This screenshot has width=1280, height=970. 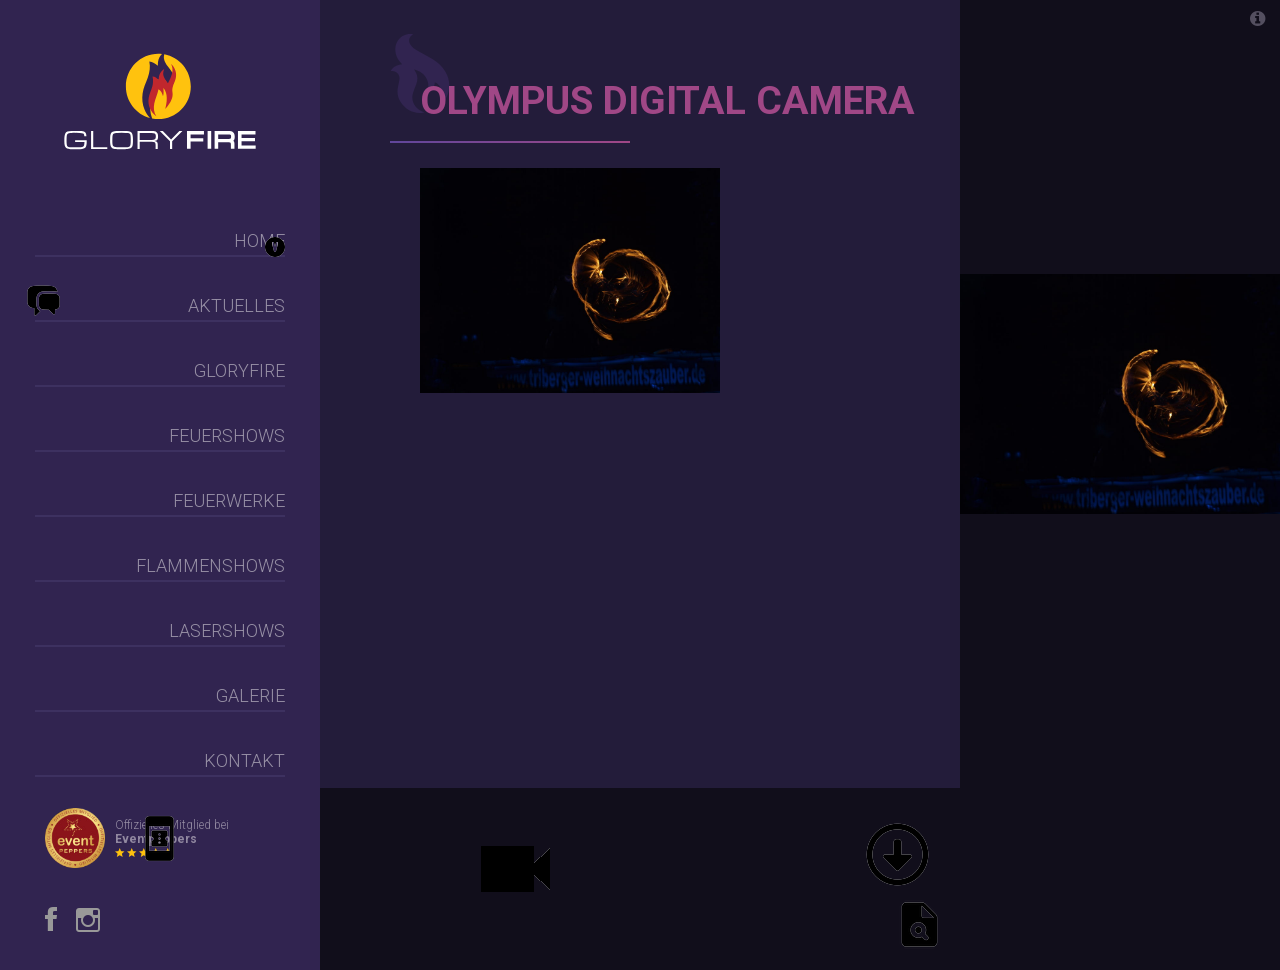 What do you see at coordinates (919, 924) in the screenshot?
I see `search within document` at bounding box center [919, 924].